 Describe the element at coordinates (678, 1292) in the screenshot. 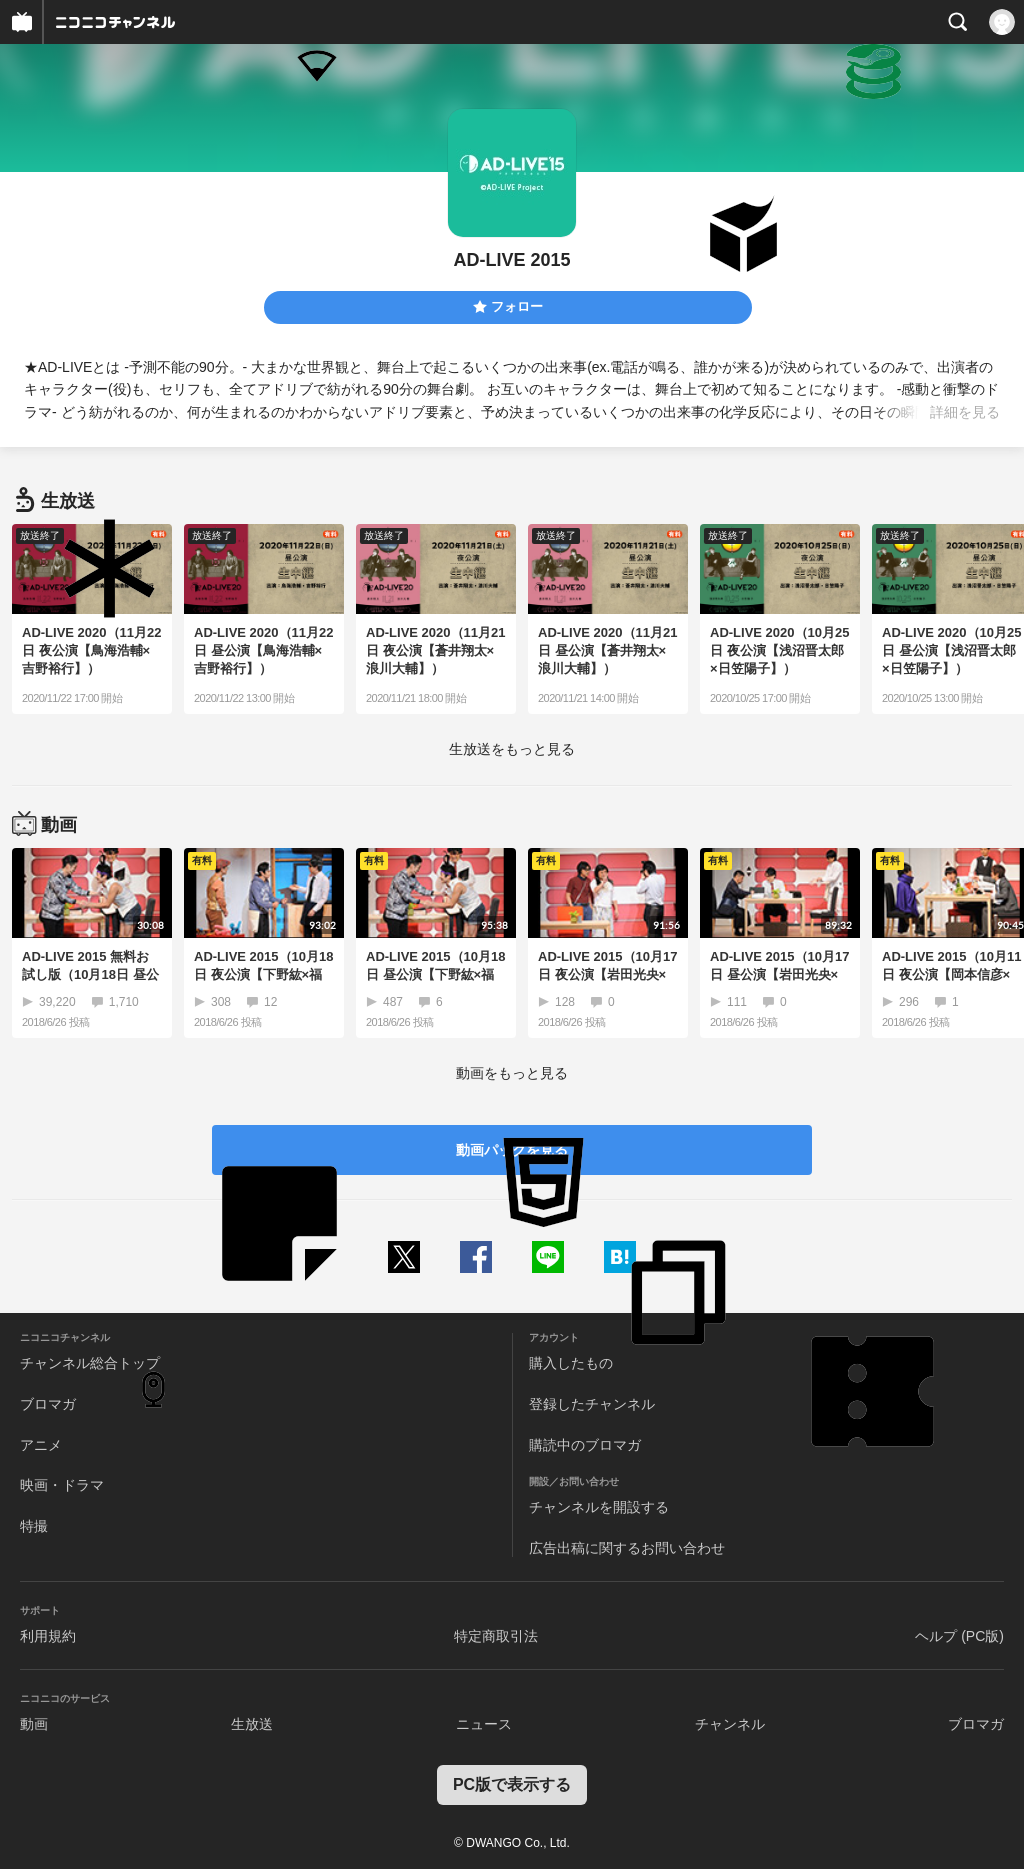

I see `copy file to clipboard` at that location.